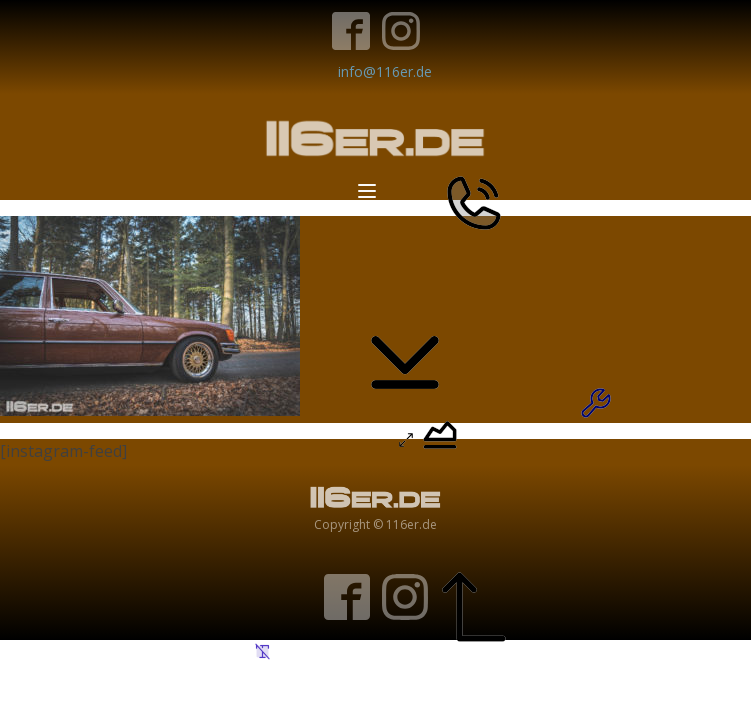  Describe the element at coordinates (474, 607) in the screenshot. I see `go back and up to previous level` at that location.